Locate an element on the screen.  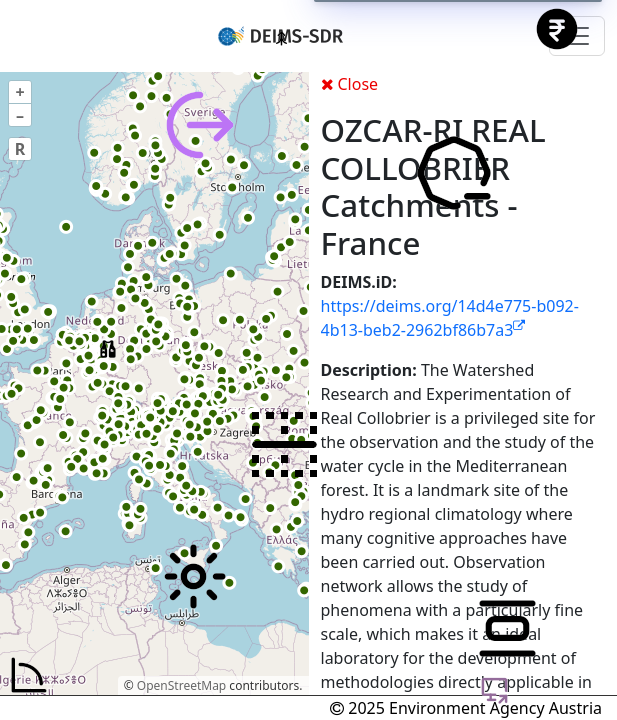
share your screen with others is located at coordinates (494, 689).